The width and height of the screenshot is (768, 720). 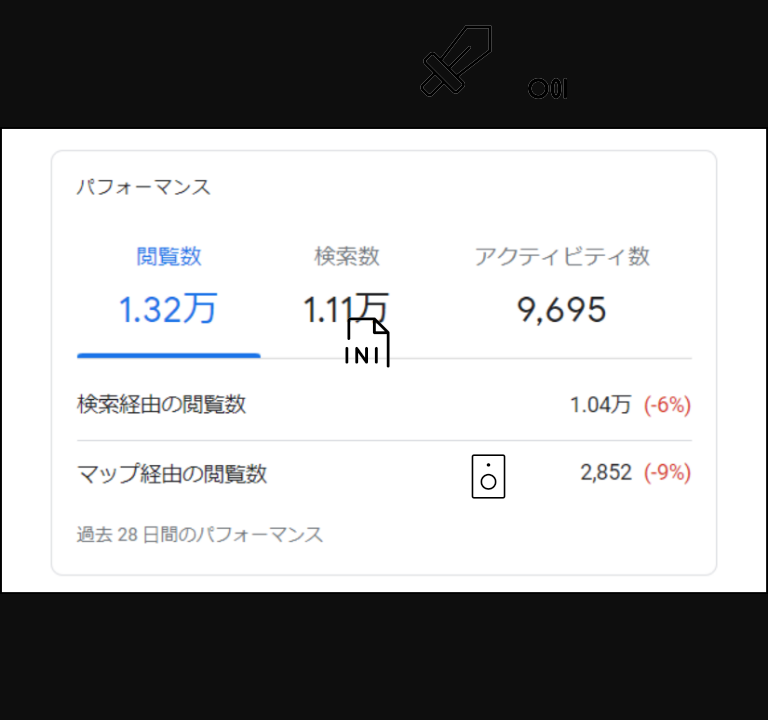 What do you see at coordinates (488, 476) in the screenshot?
I see `adjust speaker or audio output settings` at bounding box center [488, 476].